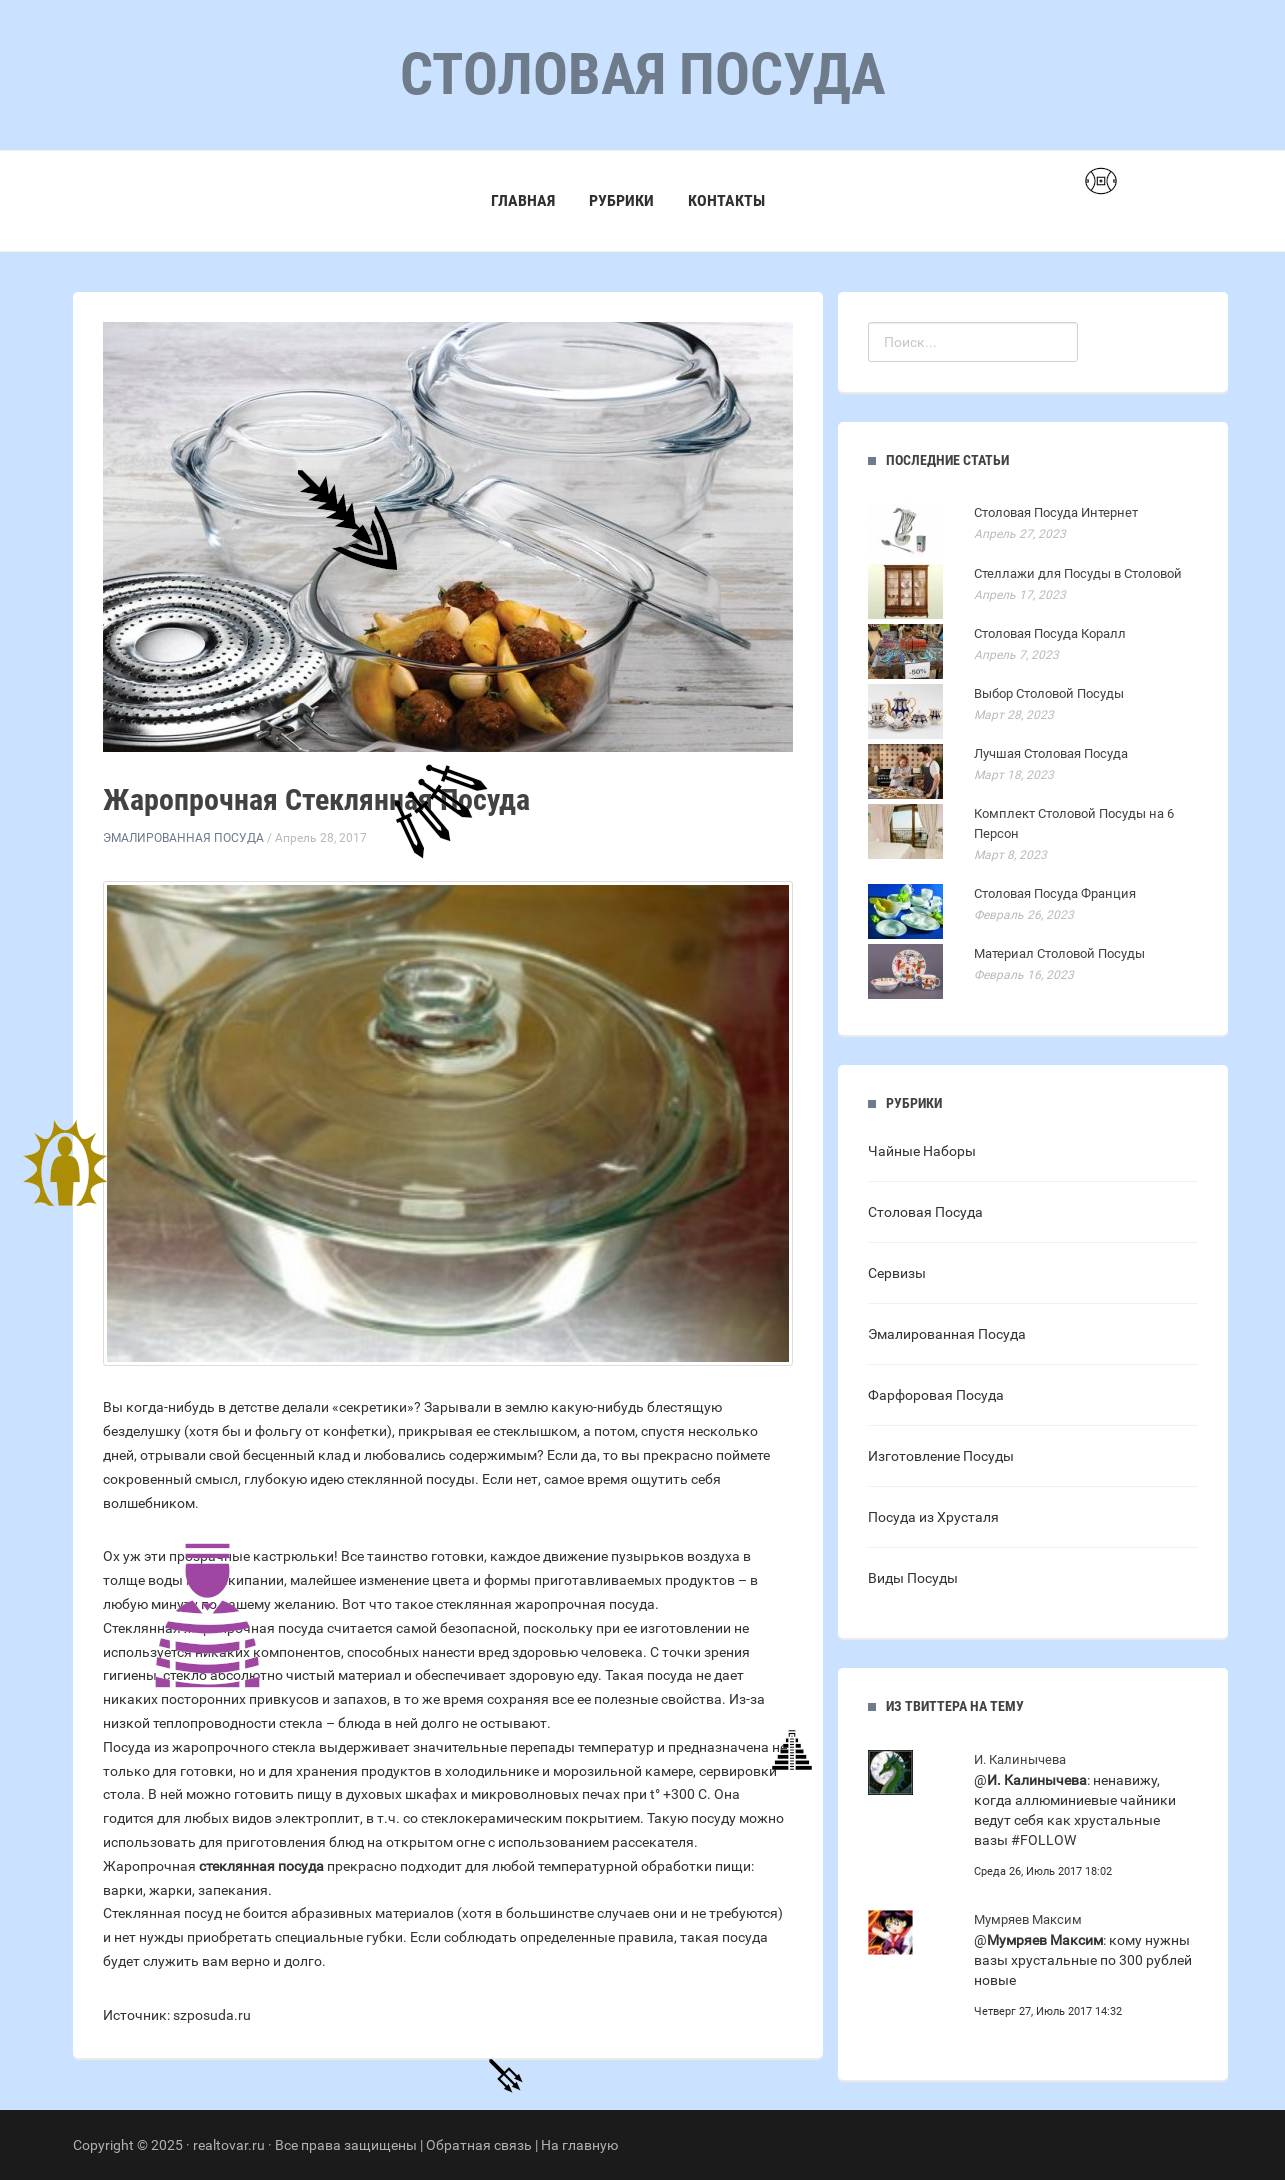 The height and width of the screenshot is (2180, 1285). I want to click on view football/rugby field layout, so click(1101, 181).